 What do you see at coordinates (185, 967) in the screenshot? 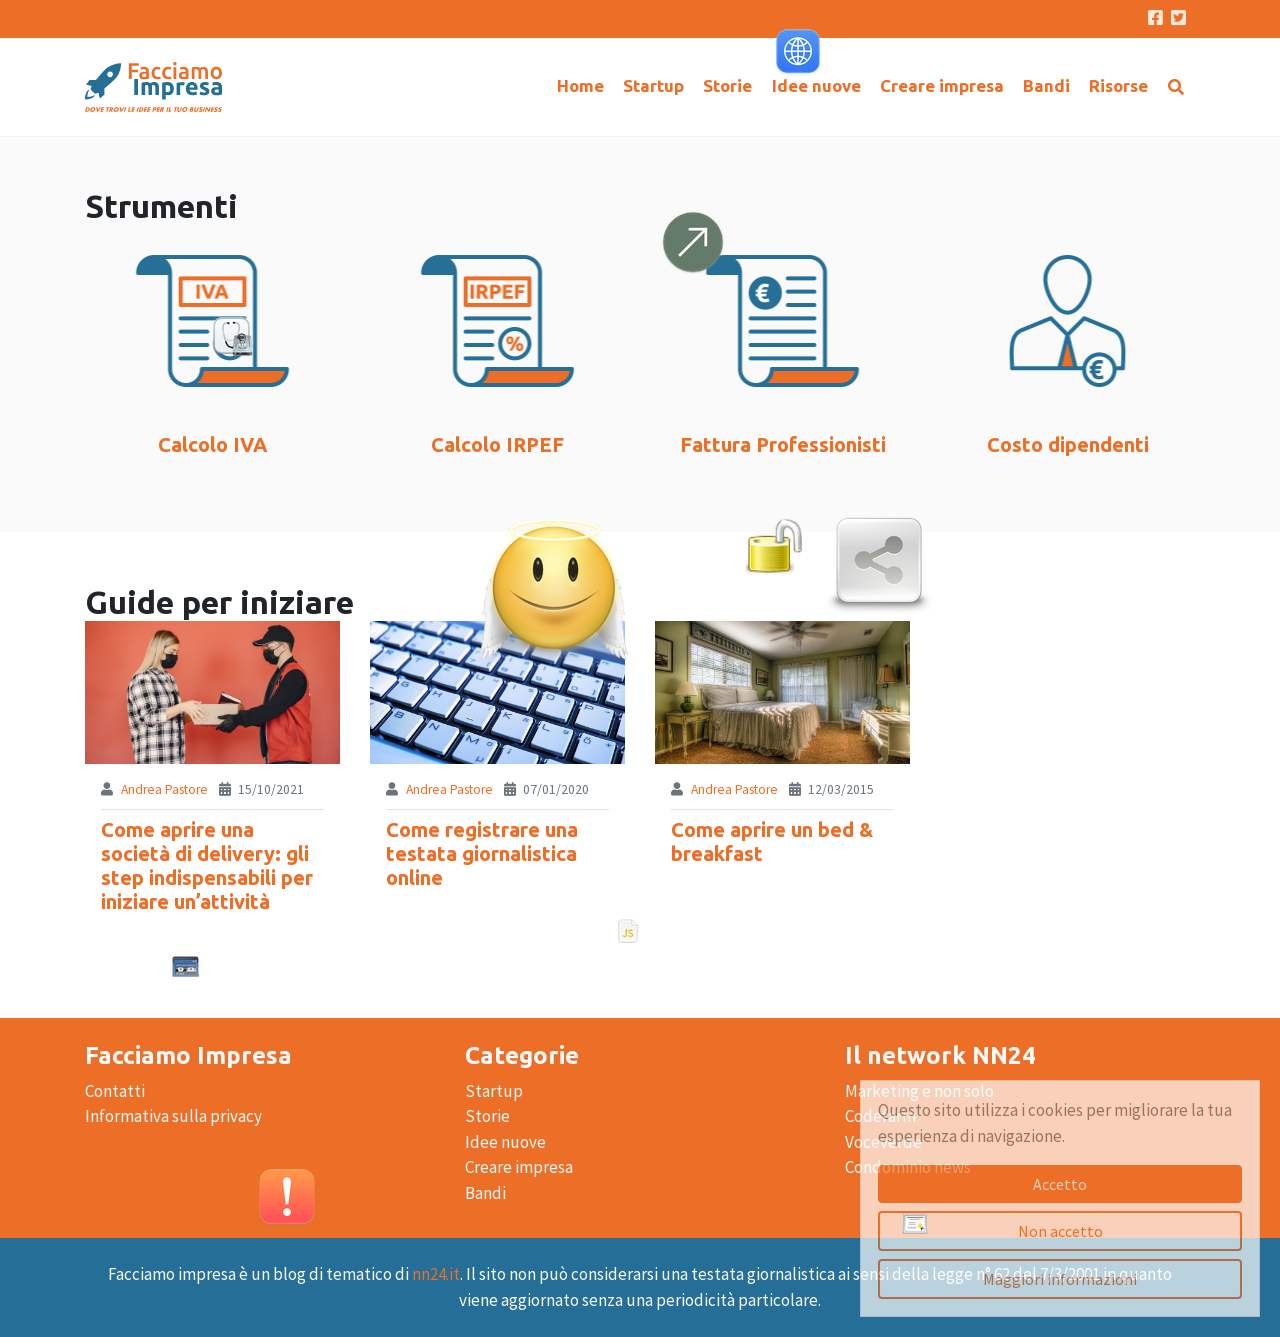
I see `indicates tape or cassette media storage` at bounding box center [185, 967].